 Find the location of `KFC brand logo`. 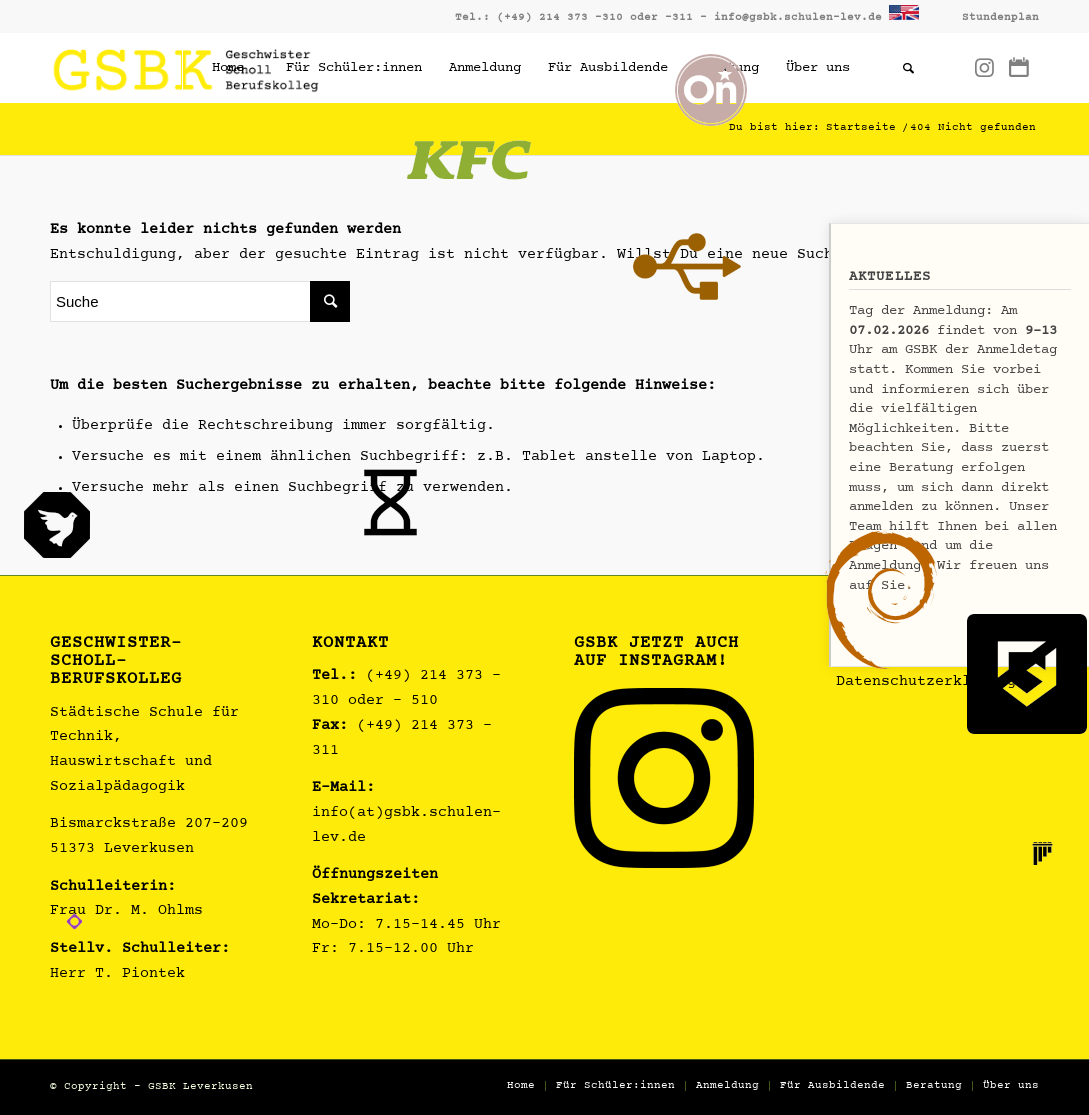

KFC brand logo is located at coordinates (469, 160).